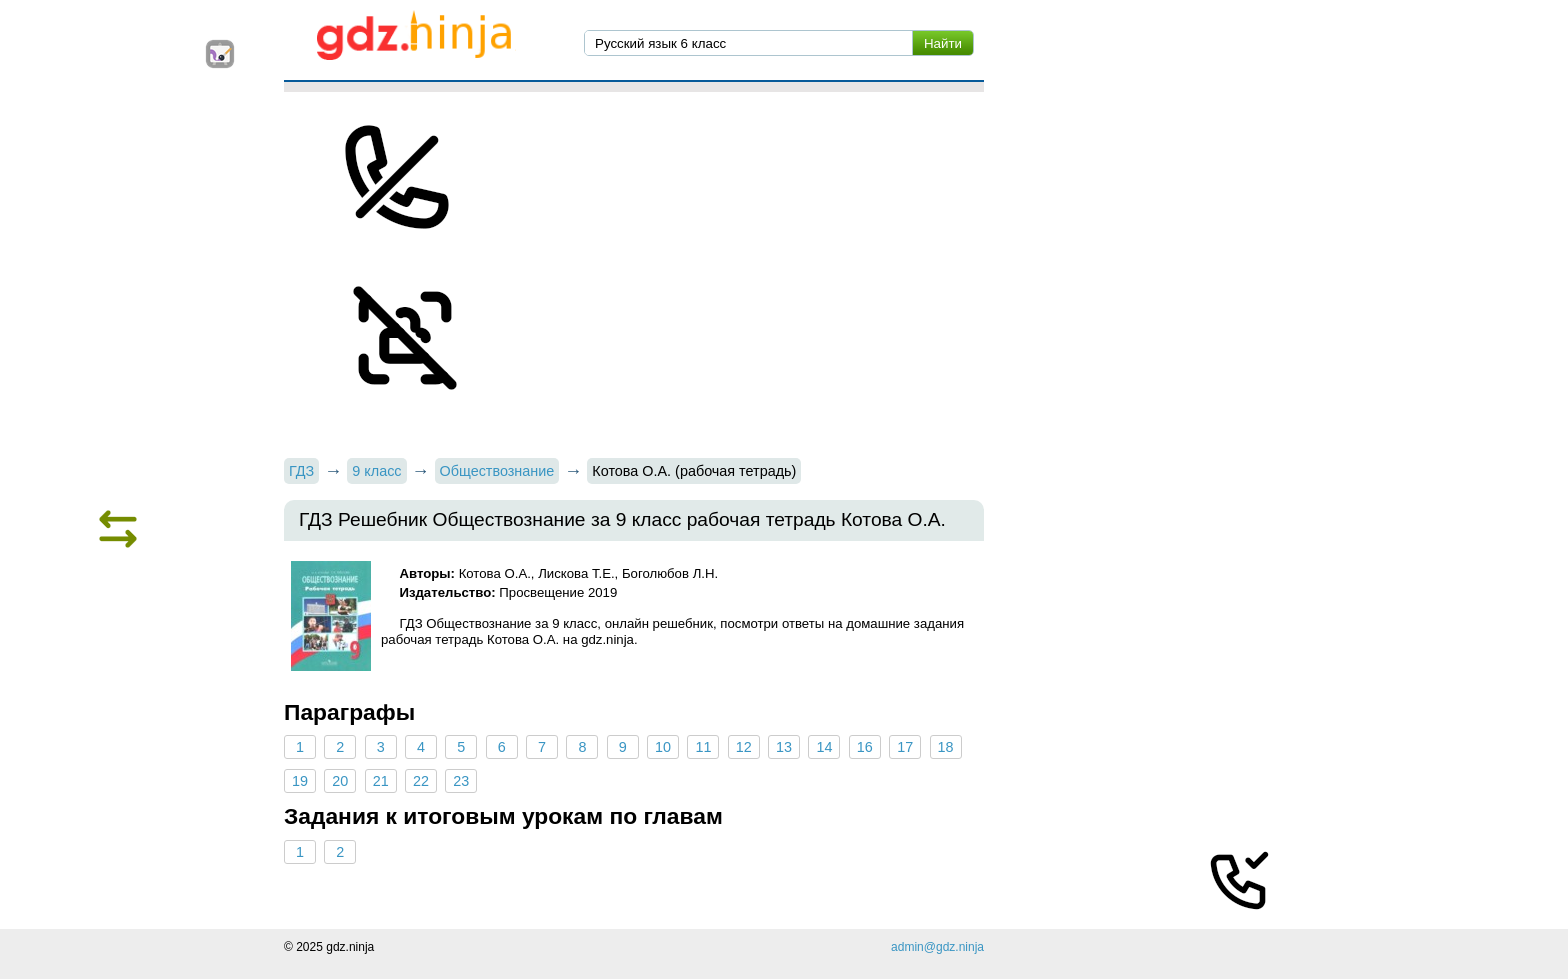 The height and width of the screenshot is (979, 1568). What do you see at coordinates (397, 177) in the screenshot?
I see `mute or disable incoming calls` at bounding box center [397, 177].